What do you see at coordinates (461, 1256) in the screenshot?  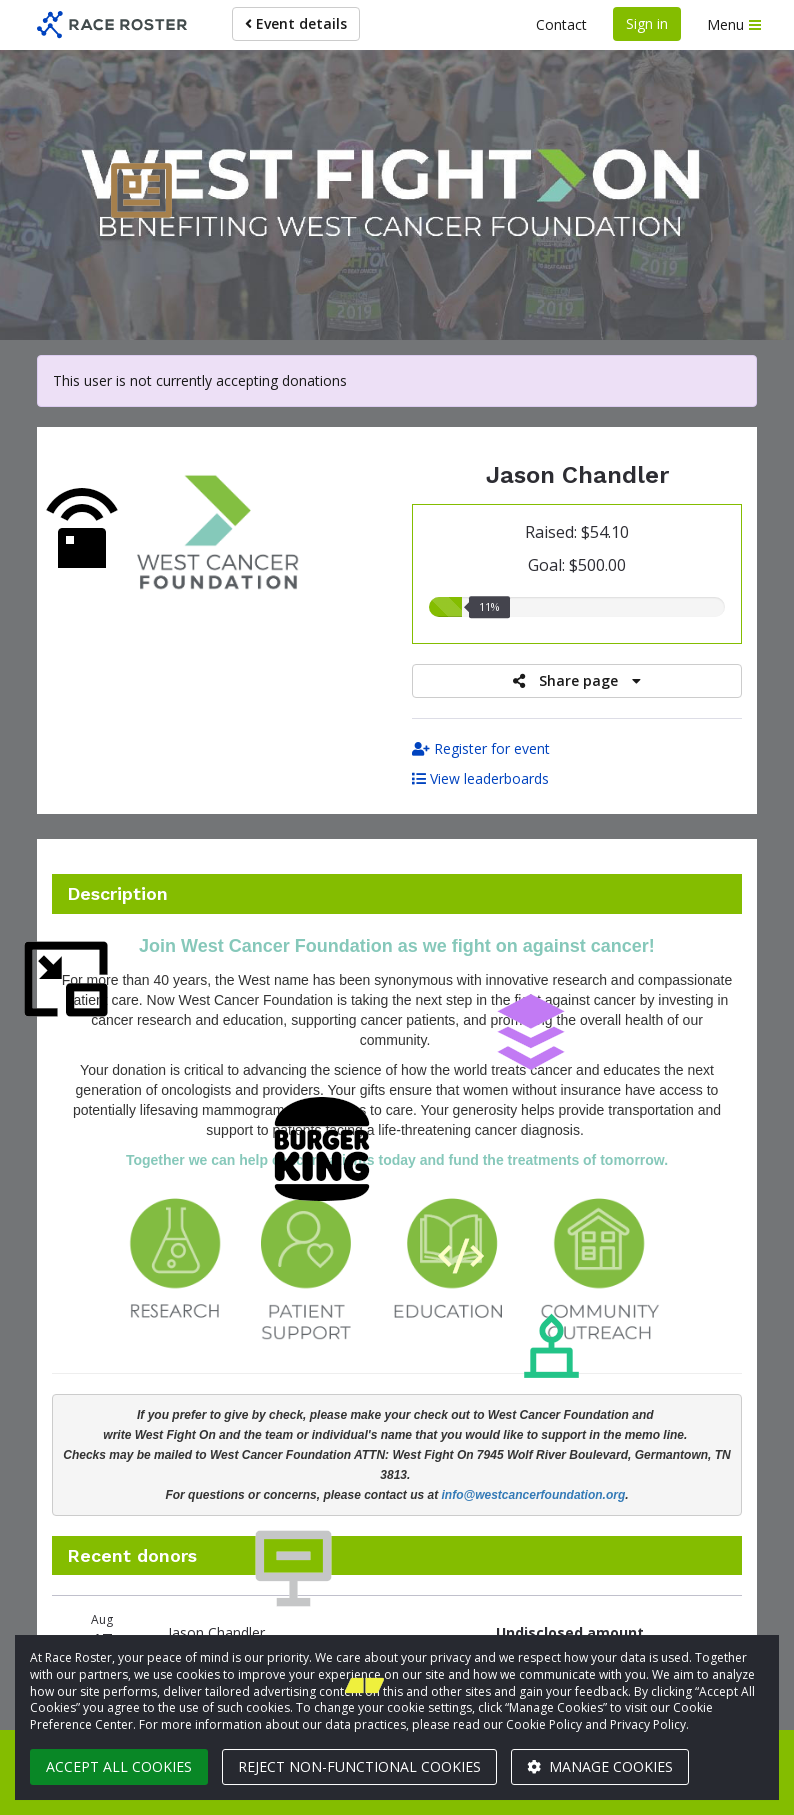 I see `view or edit source code` at bounding box center [461, 1256].